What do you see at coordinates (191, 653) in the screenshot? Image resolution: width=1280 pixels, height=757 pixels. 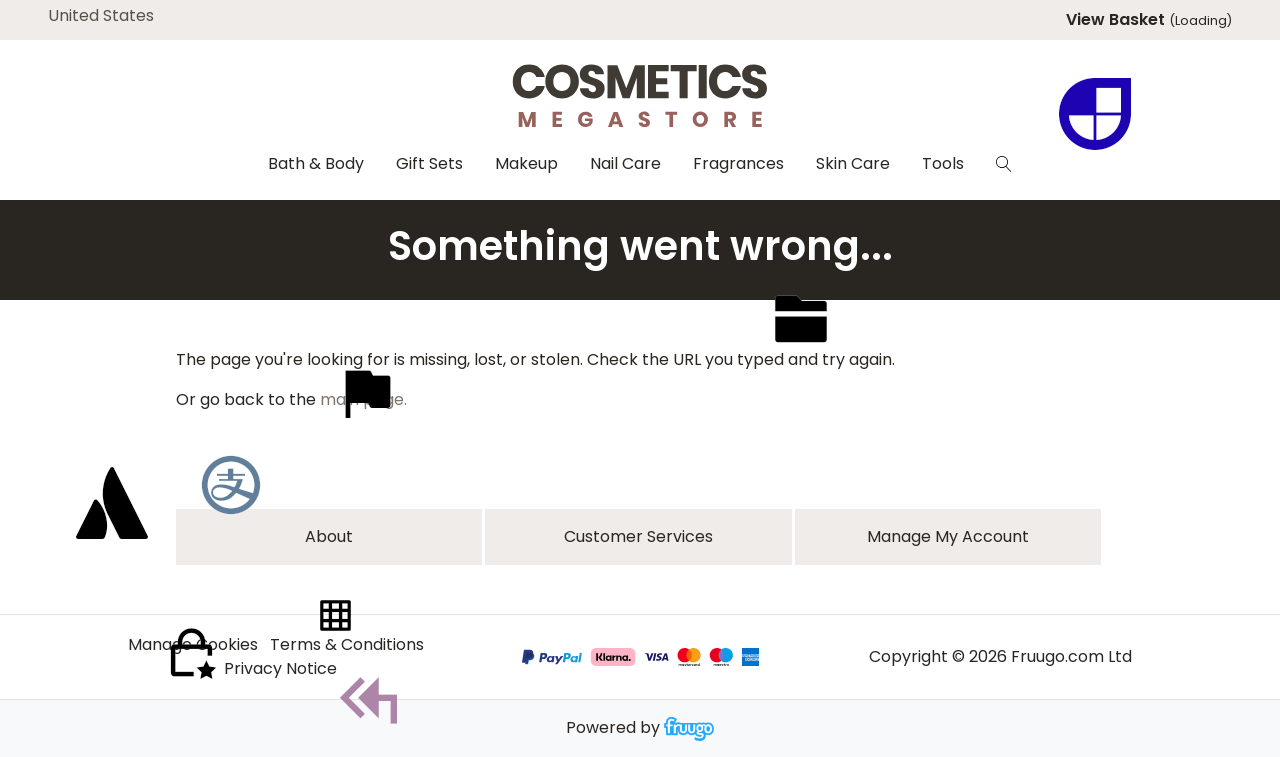 I see `mark a password or credential as a favorite` at bounding box center [191, 653].